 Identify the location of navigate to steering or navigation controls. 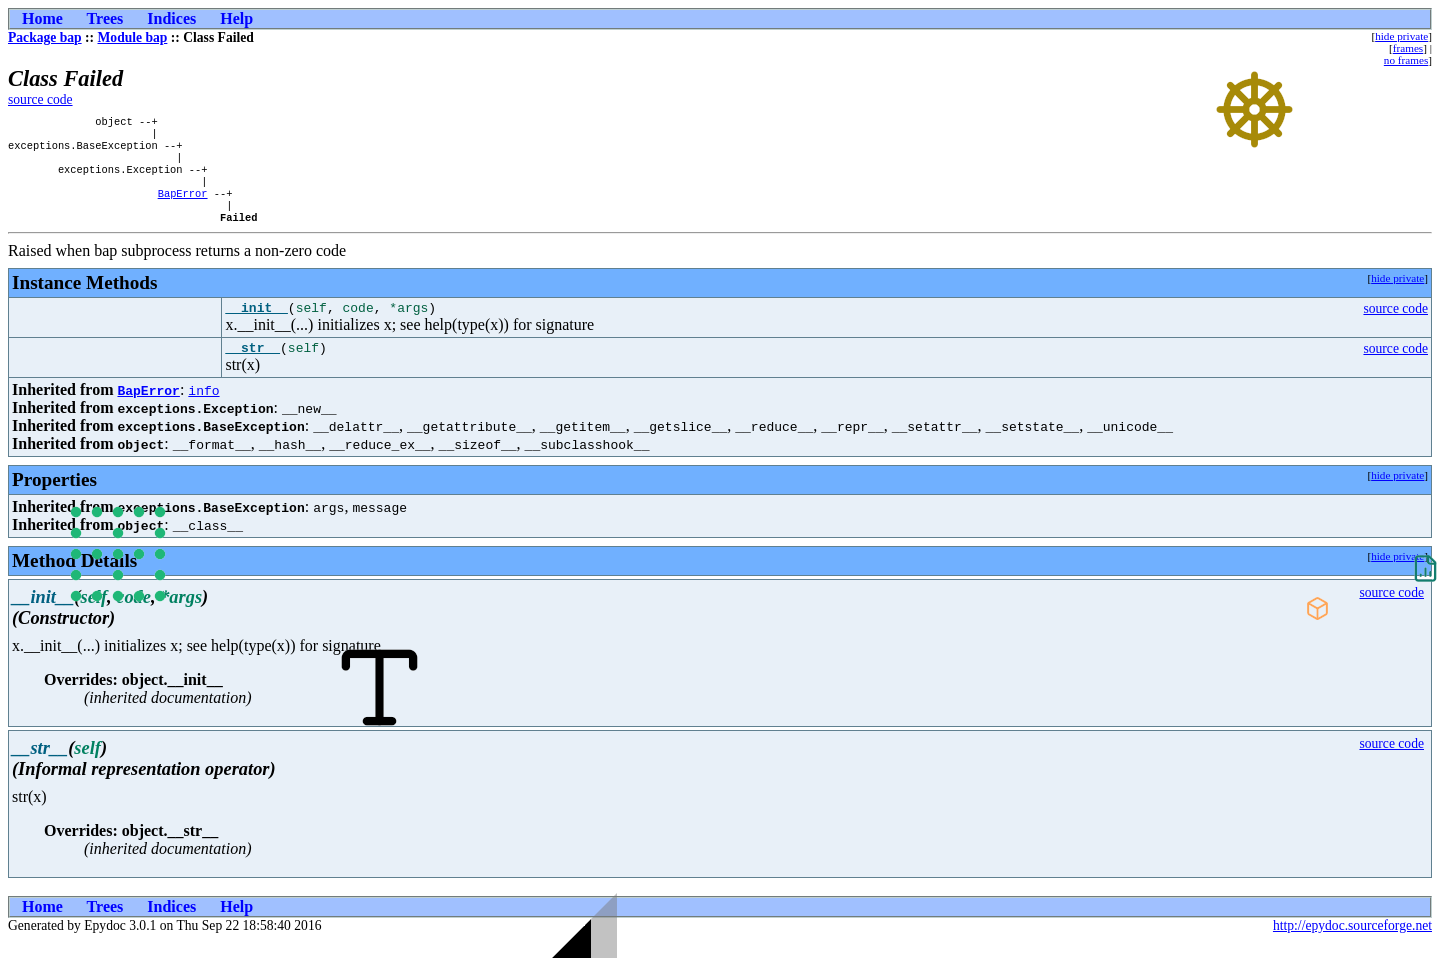
(1254, 109).